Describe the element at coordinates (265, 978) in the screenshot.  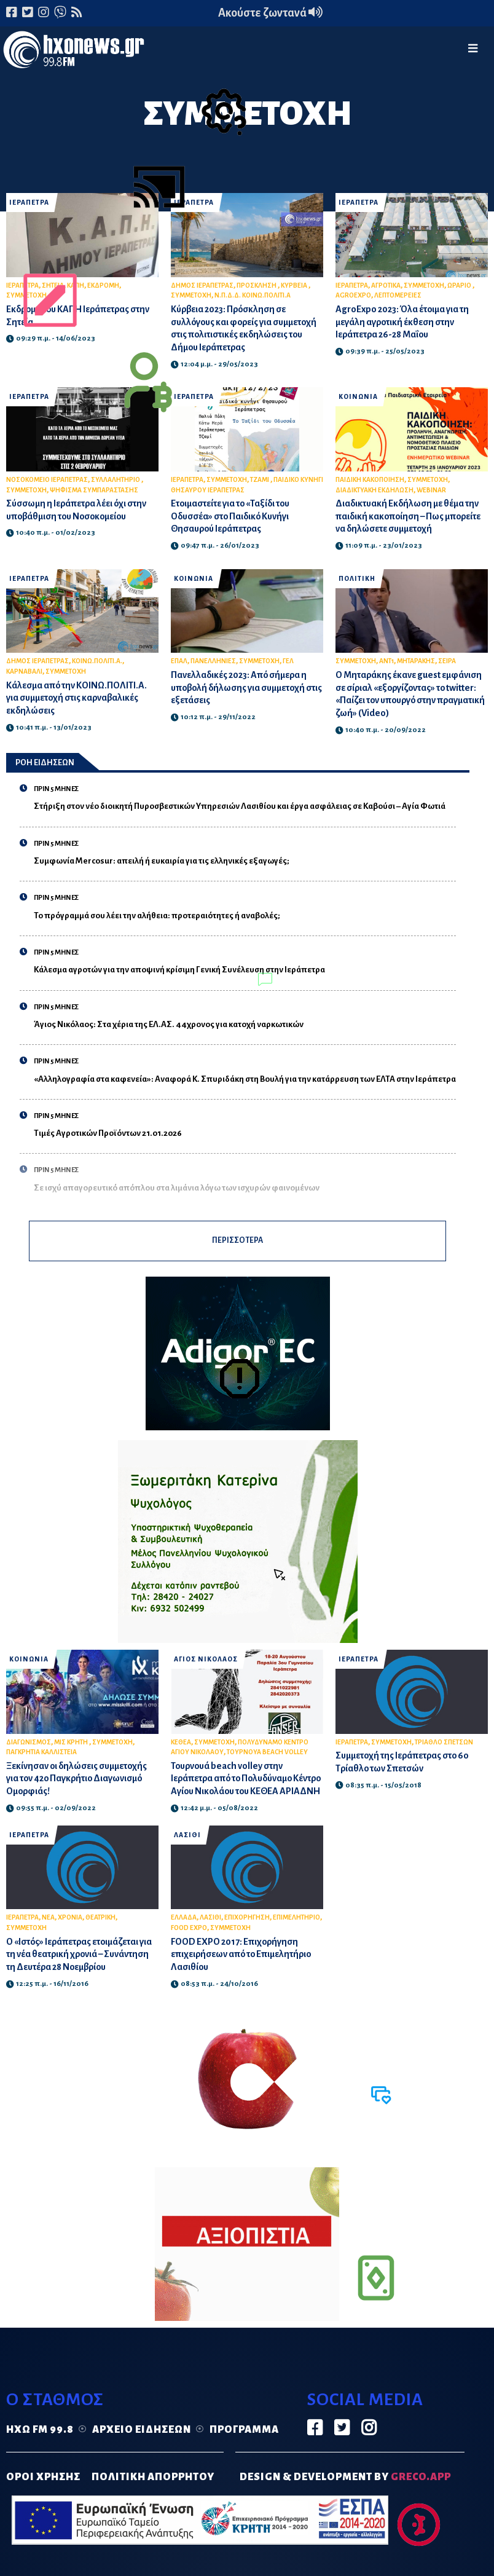
I see `open chat or messaging` at that location.